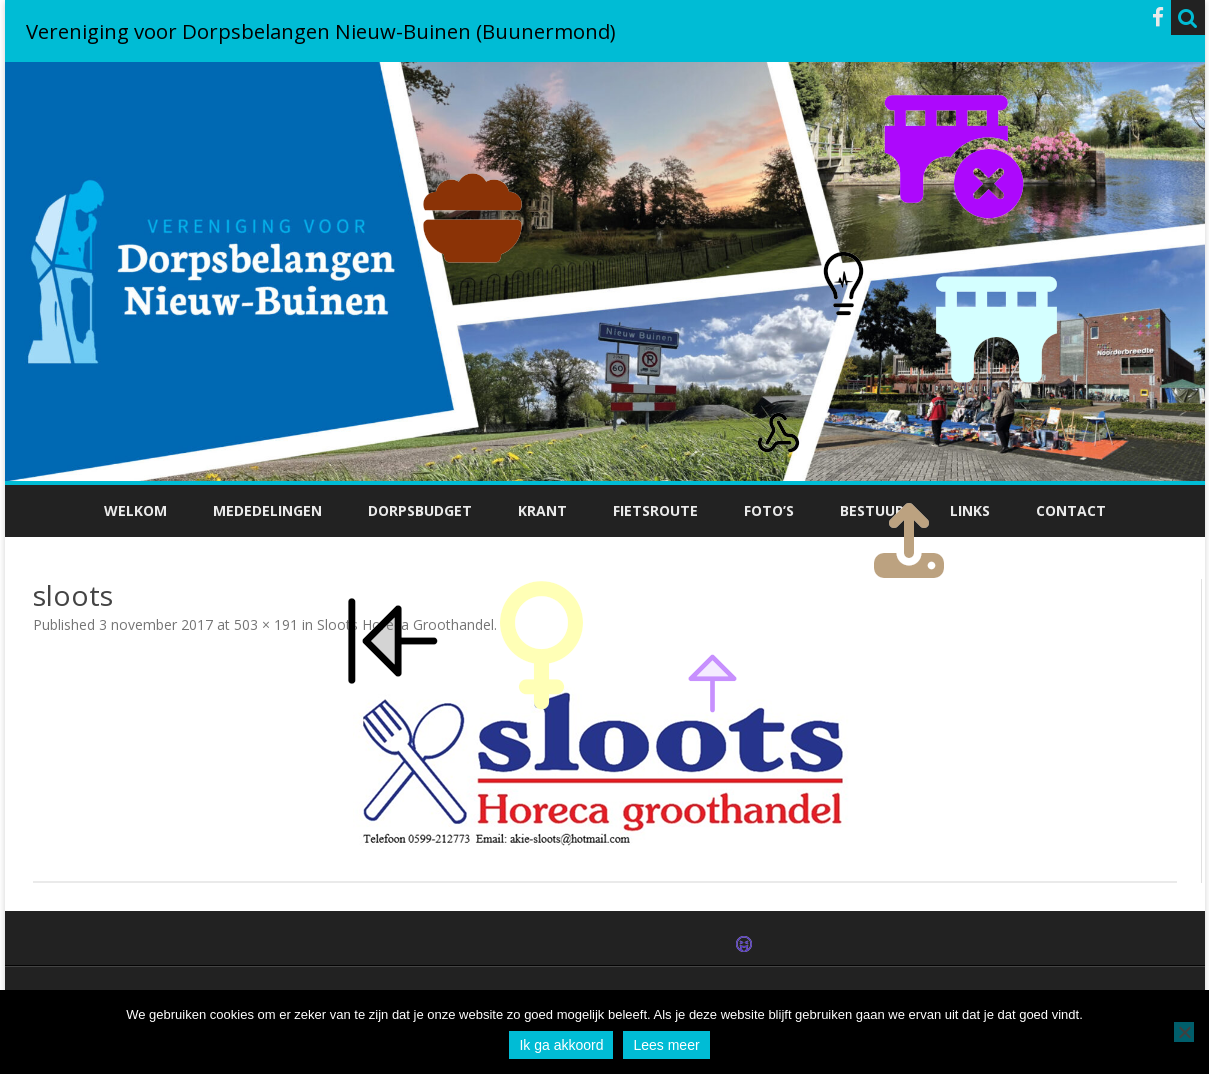 This screenshot has height=1074, width=1209. I want to click on indicates a bridge or crossing is closed or unavailable, so click(954, 149).